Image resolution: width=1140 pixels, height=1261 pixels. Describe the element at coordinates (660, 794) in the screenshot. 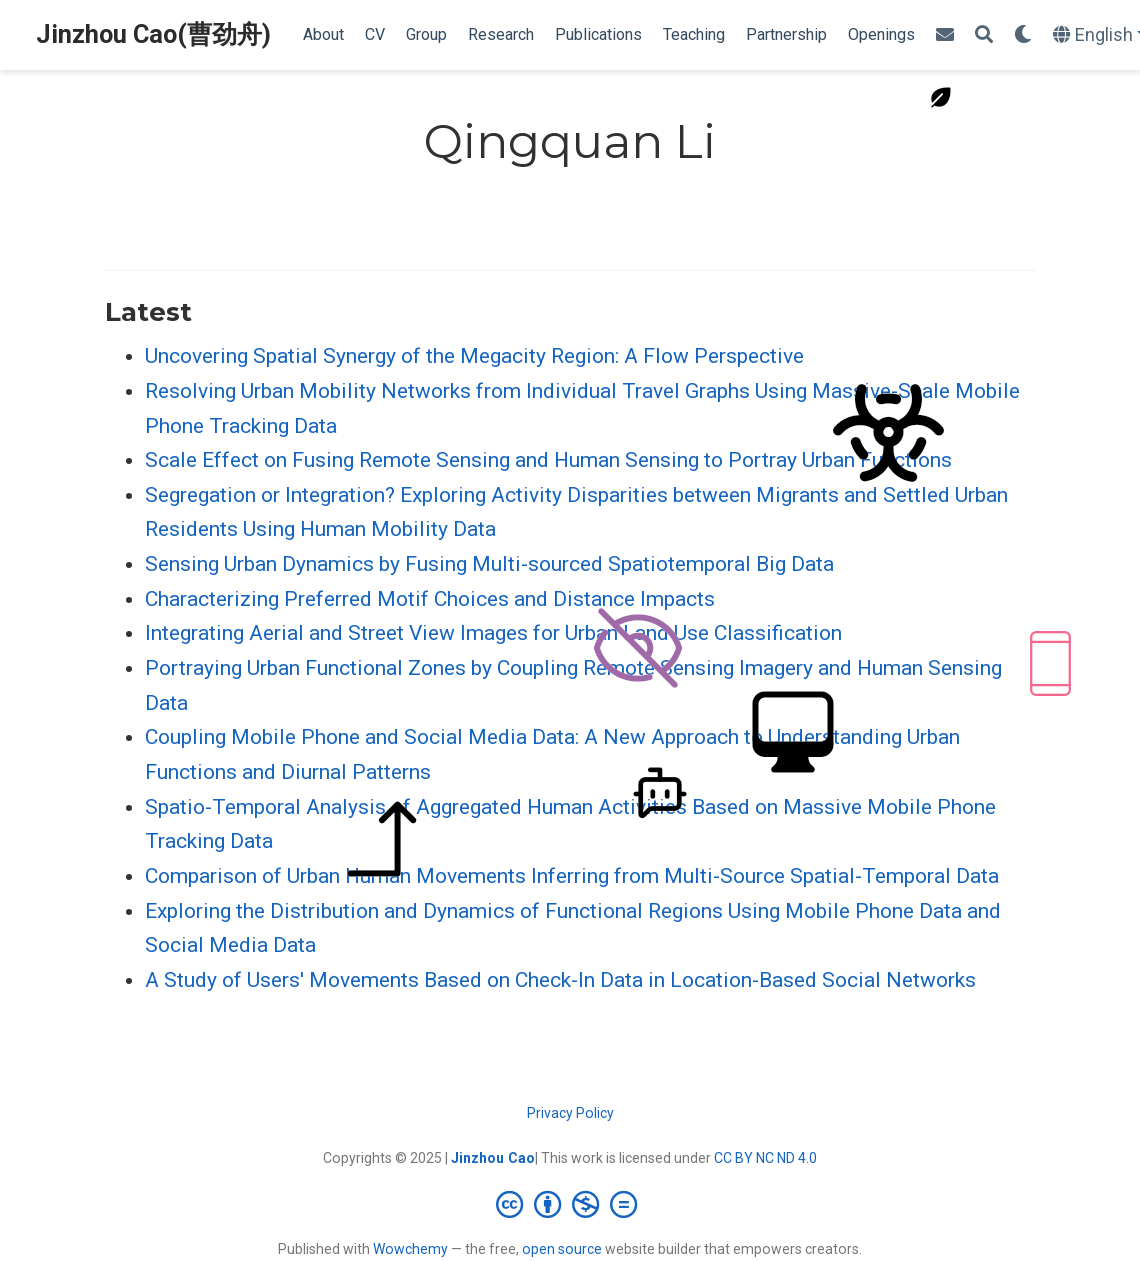

I see `open chat with AI assistant` at that location.